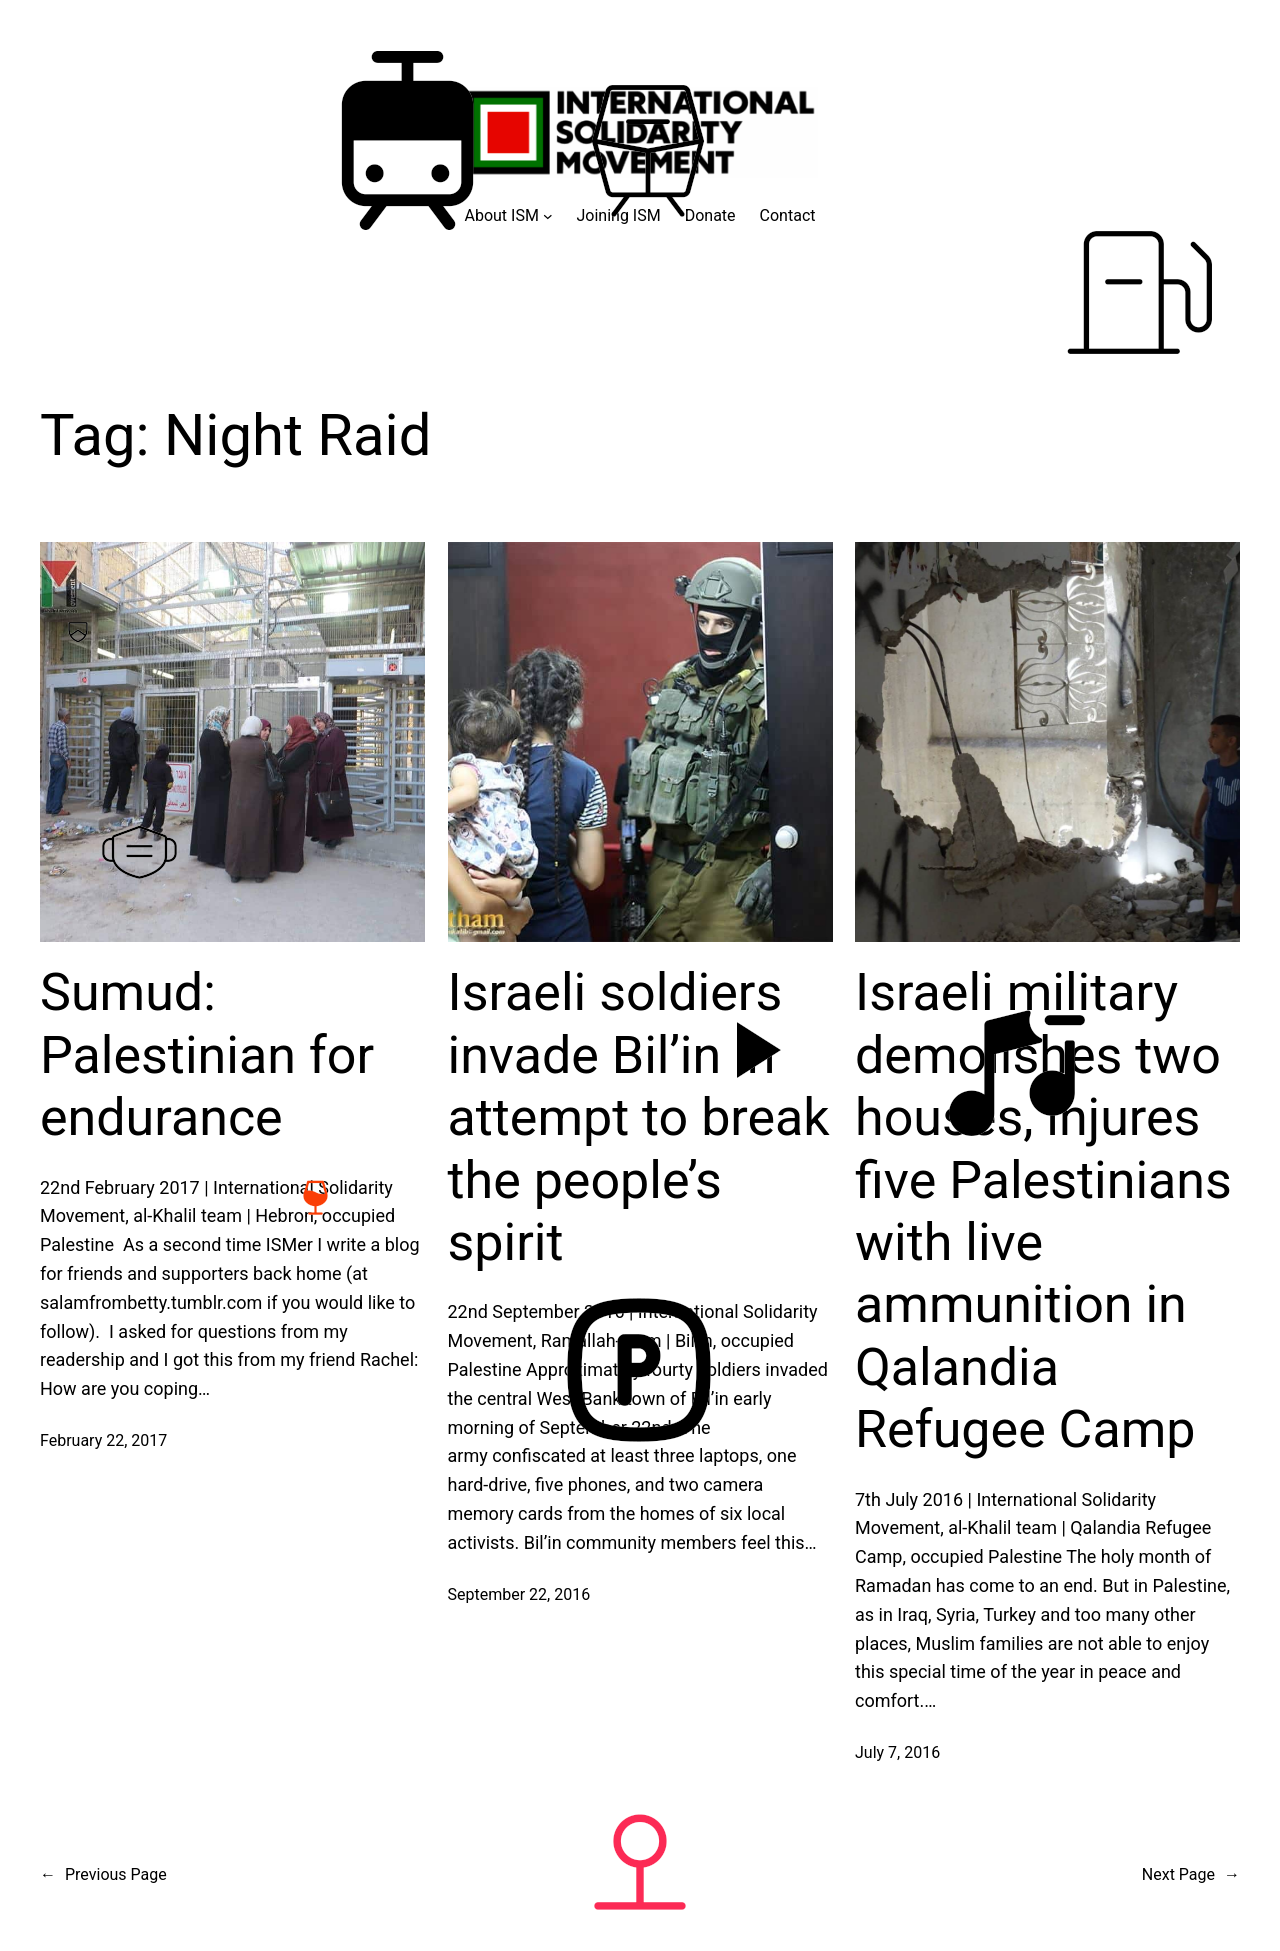 The height and width of the screenshot is (1951, 1280). I want to click on indicates parking availability or location, so click(639, 1370).